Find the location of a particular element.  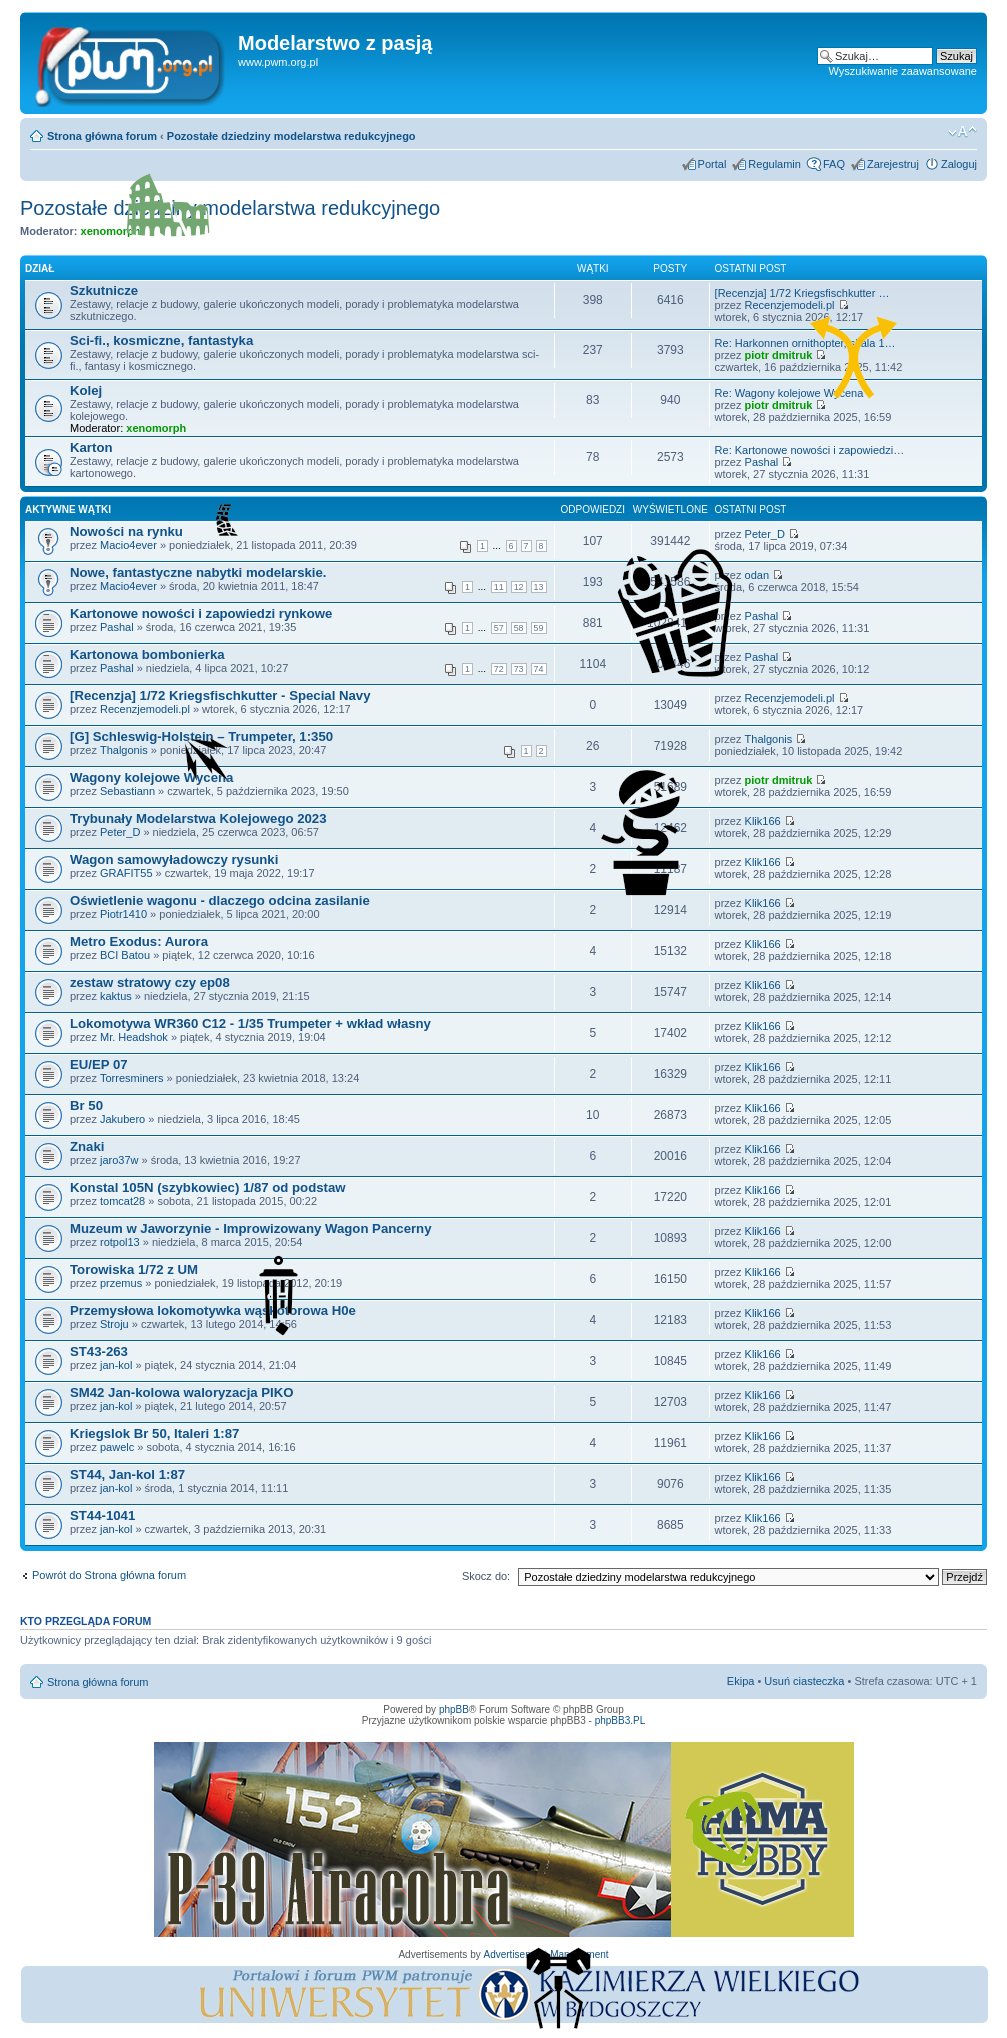

split or divide content into multiple paths is located at coordinates (853, 357).